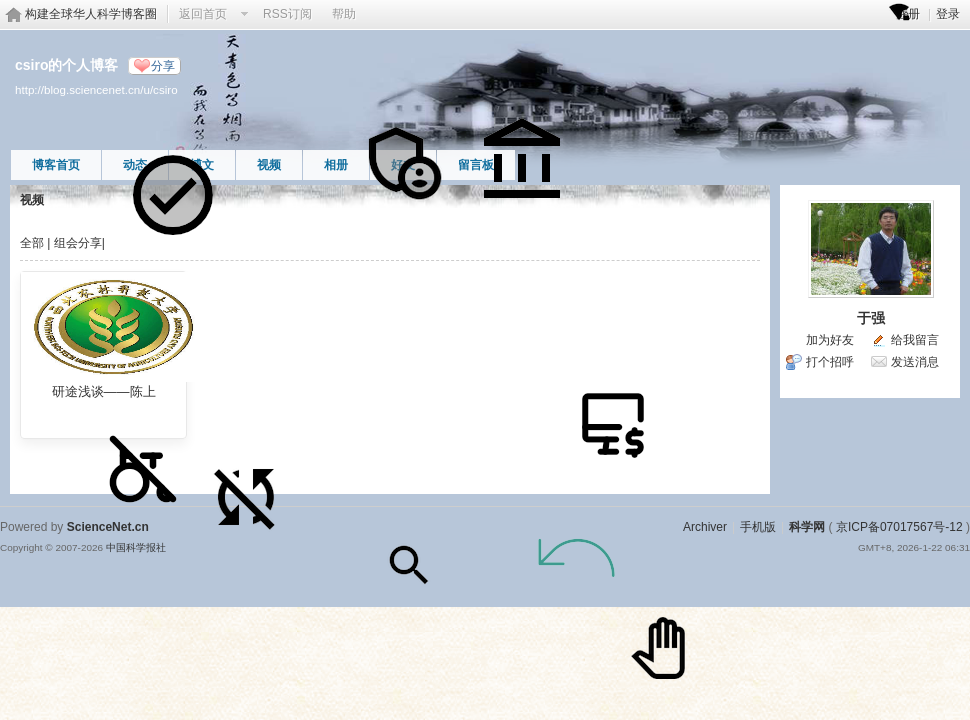 The height and width of the screenshot is (720, 970). I want to click on stop or pause an action, so click(659, 648).